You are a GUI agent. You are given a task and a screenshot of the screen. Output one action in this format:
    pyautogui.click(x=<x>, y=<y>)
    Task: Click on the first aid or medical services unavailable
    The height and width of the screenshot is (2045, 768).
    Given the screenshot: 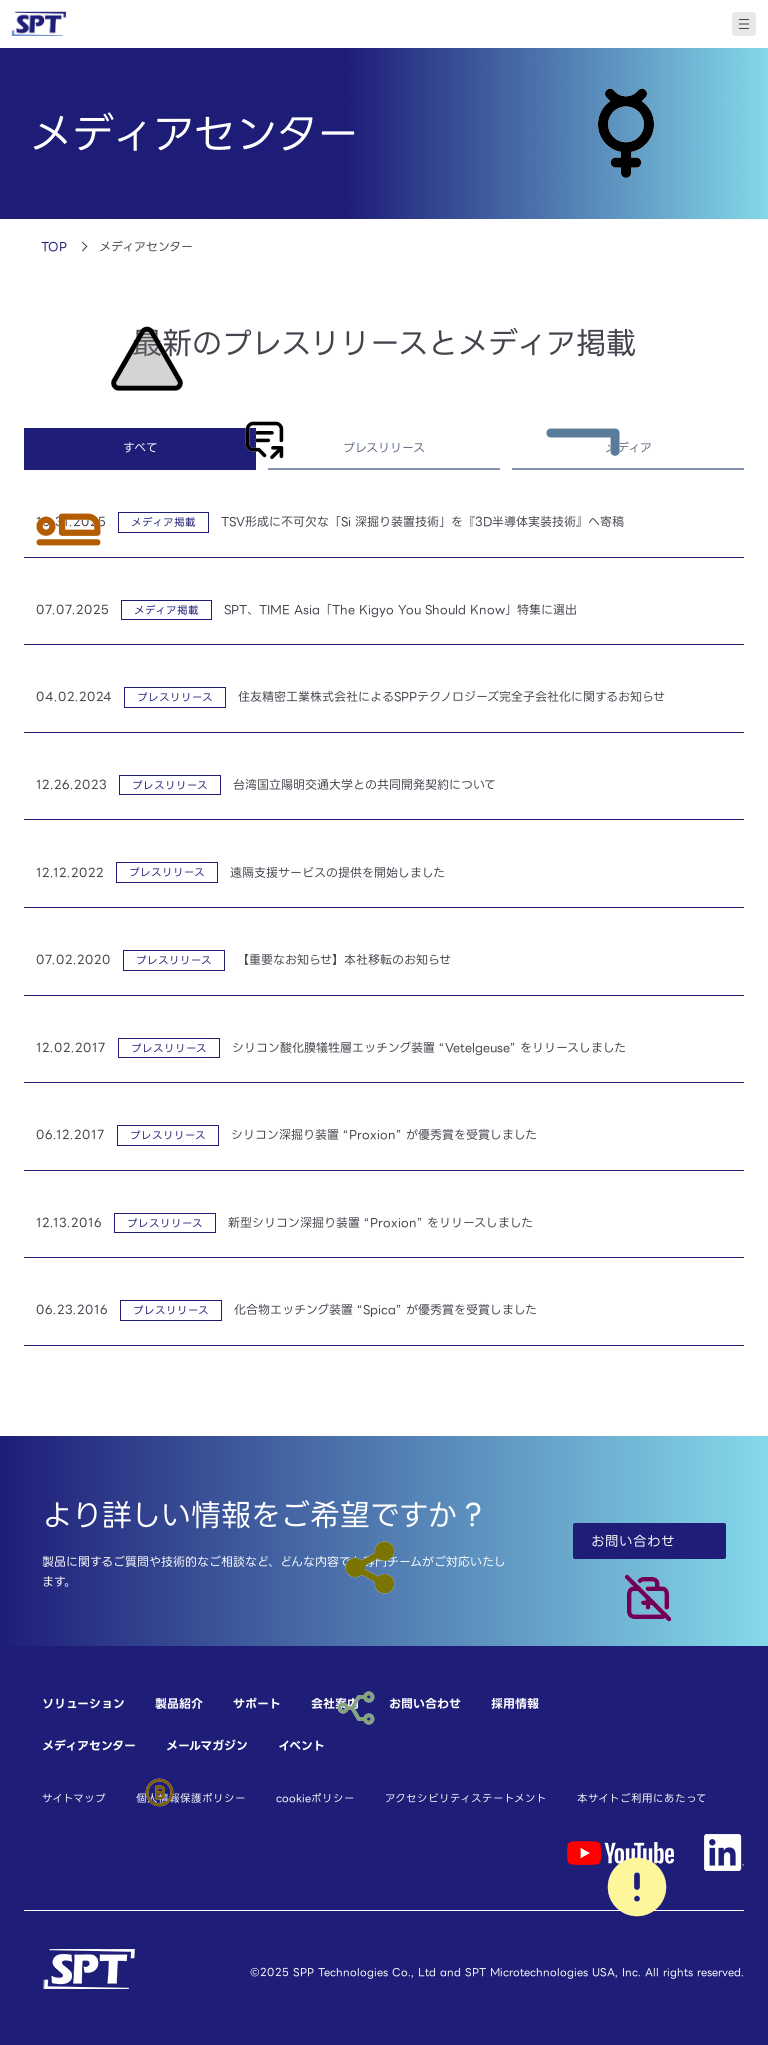 What is the action you would take?
    pyautogui.click(x=648, y=1598)
    